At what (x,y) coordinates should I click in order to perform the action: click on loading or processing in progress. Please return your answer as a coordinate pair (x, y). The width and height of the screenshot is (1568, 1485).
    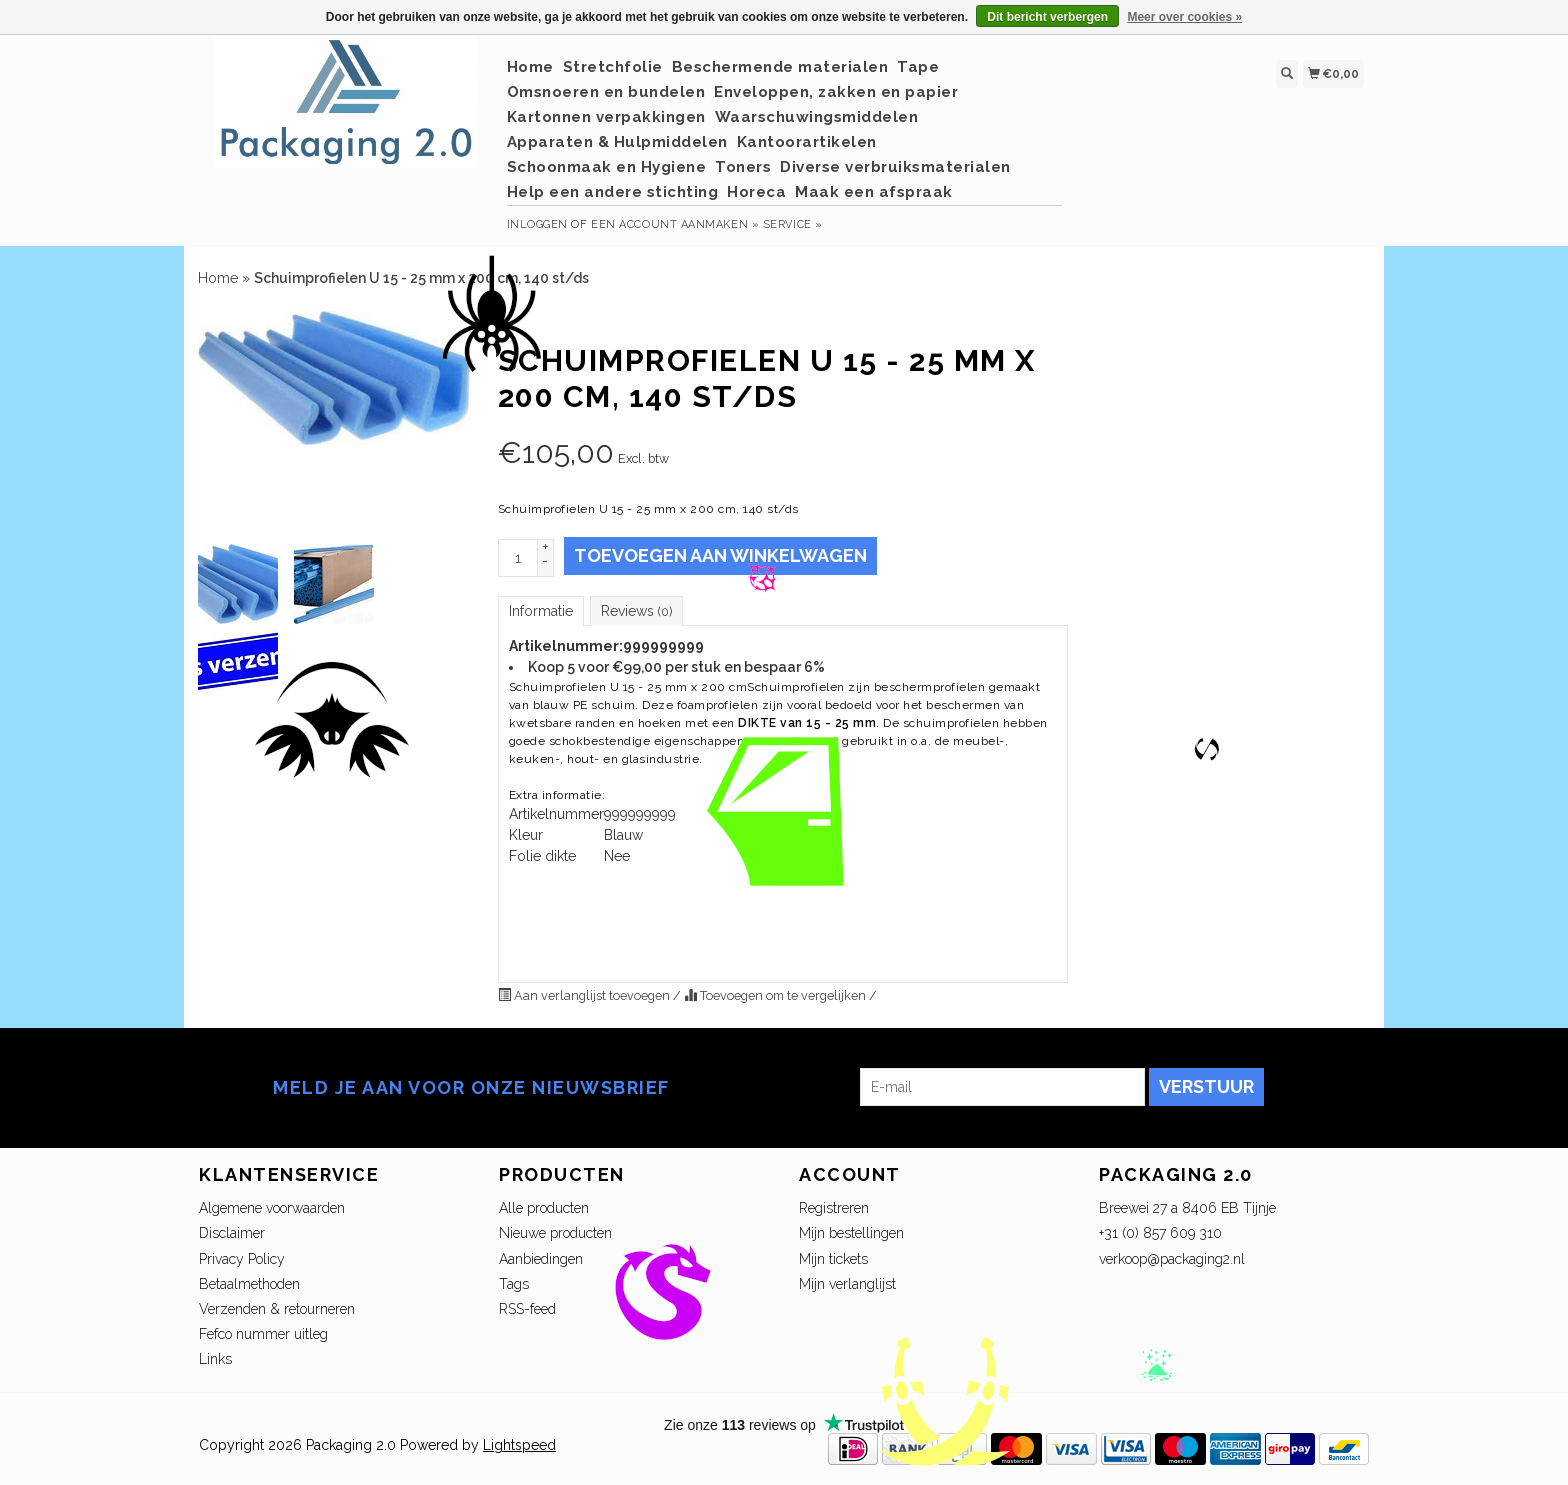
    Looking at the image, I should click on (1207, 749).